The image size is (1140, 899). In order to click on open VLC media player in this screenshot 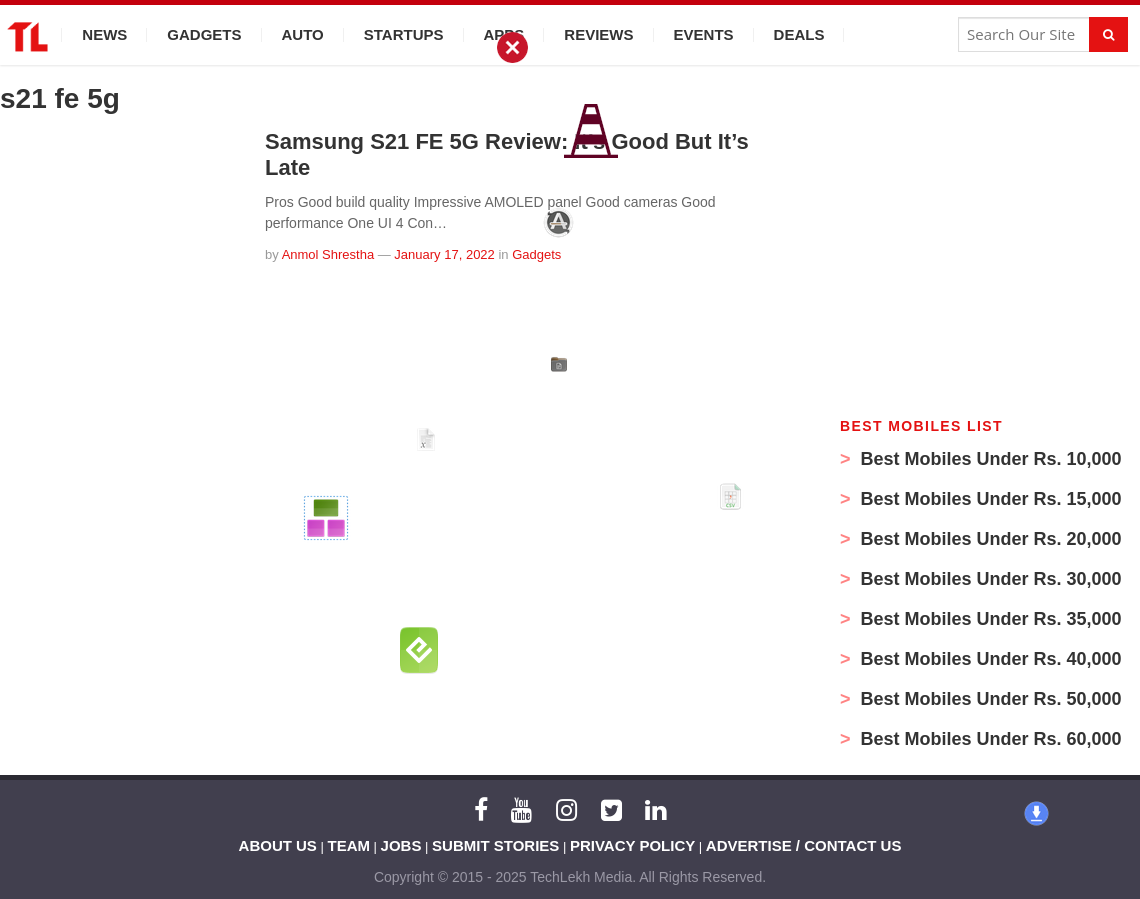, I will do `click(591, 131)`.